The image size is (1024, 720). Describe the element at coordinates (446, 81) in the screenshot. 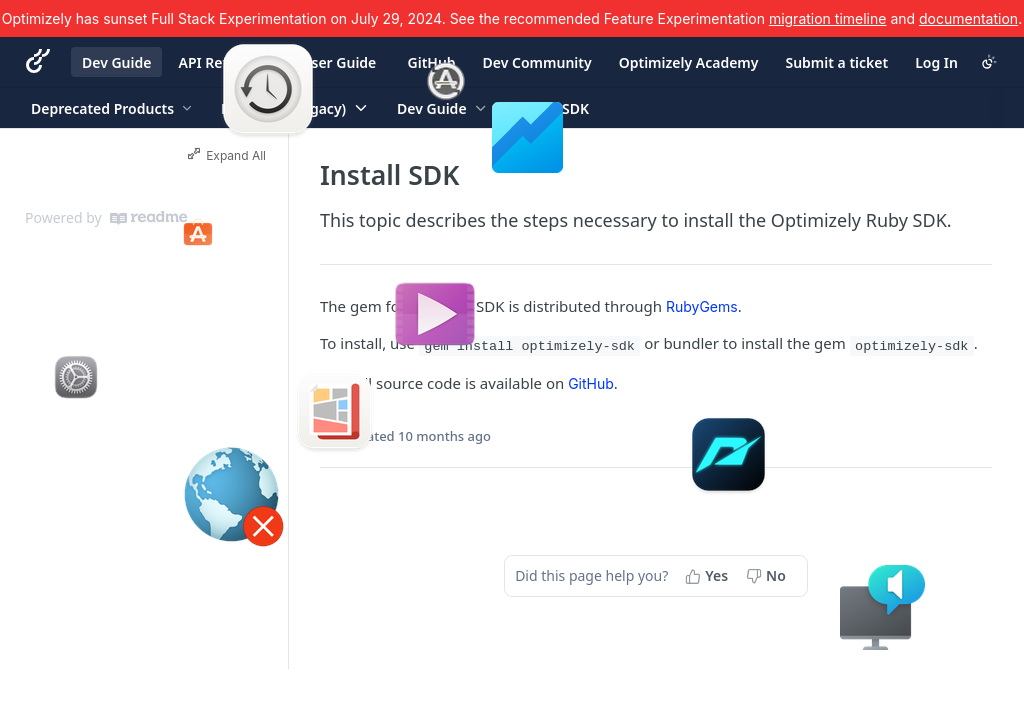

I see `check for available software updates` at that location.